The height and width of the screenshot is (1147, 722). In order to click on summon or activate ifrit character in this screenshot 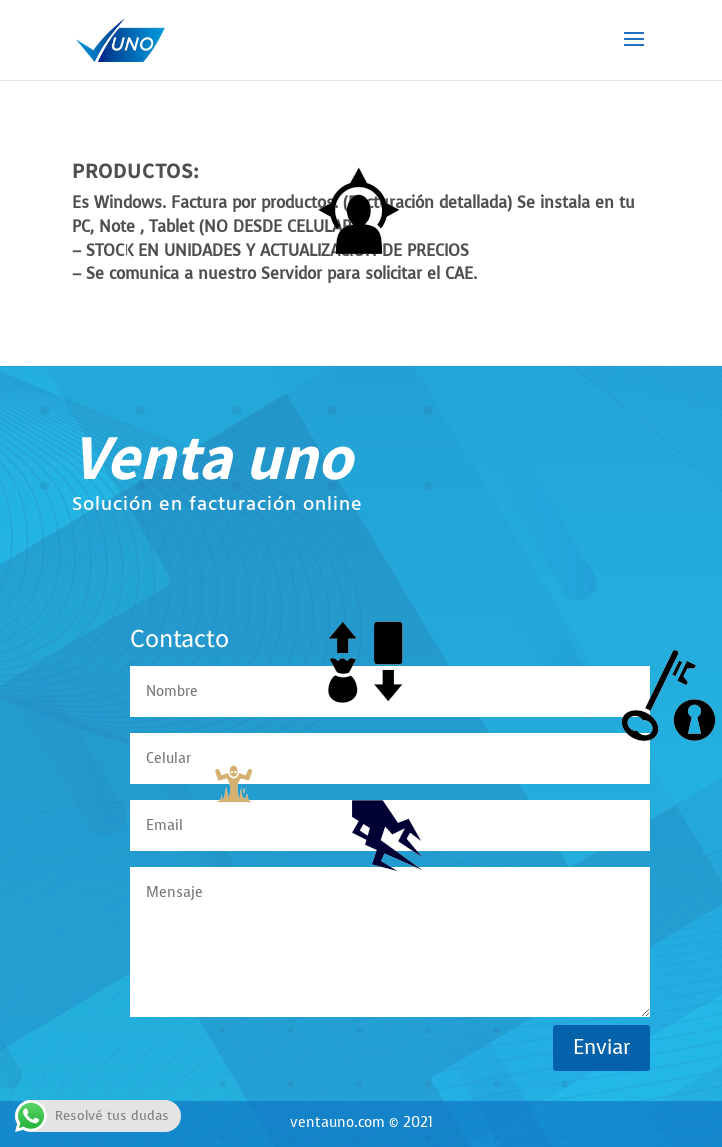, I will do `click(234, 784)`.